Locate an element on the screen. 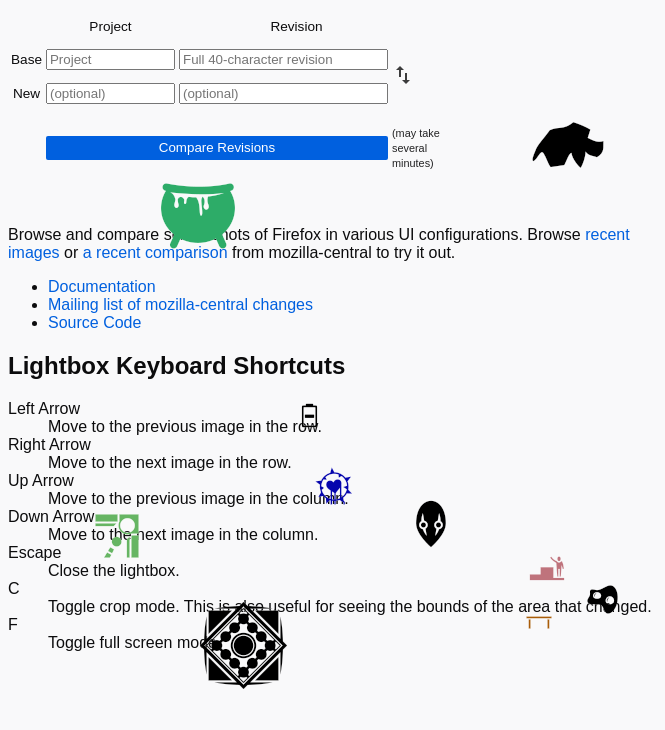  indicates third place ranking or bronze medal status is located at coordinates (547, 563).